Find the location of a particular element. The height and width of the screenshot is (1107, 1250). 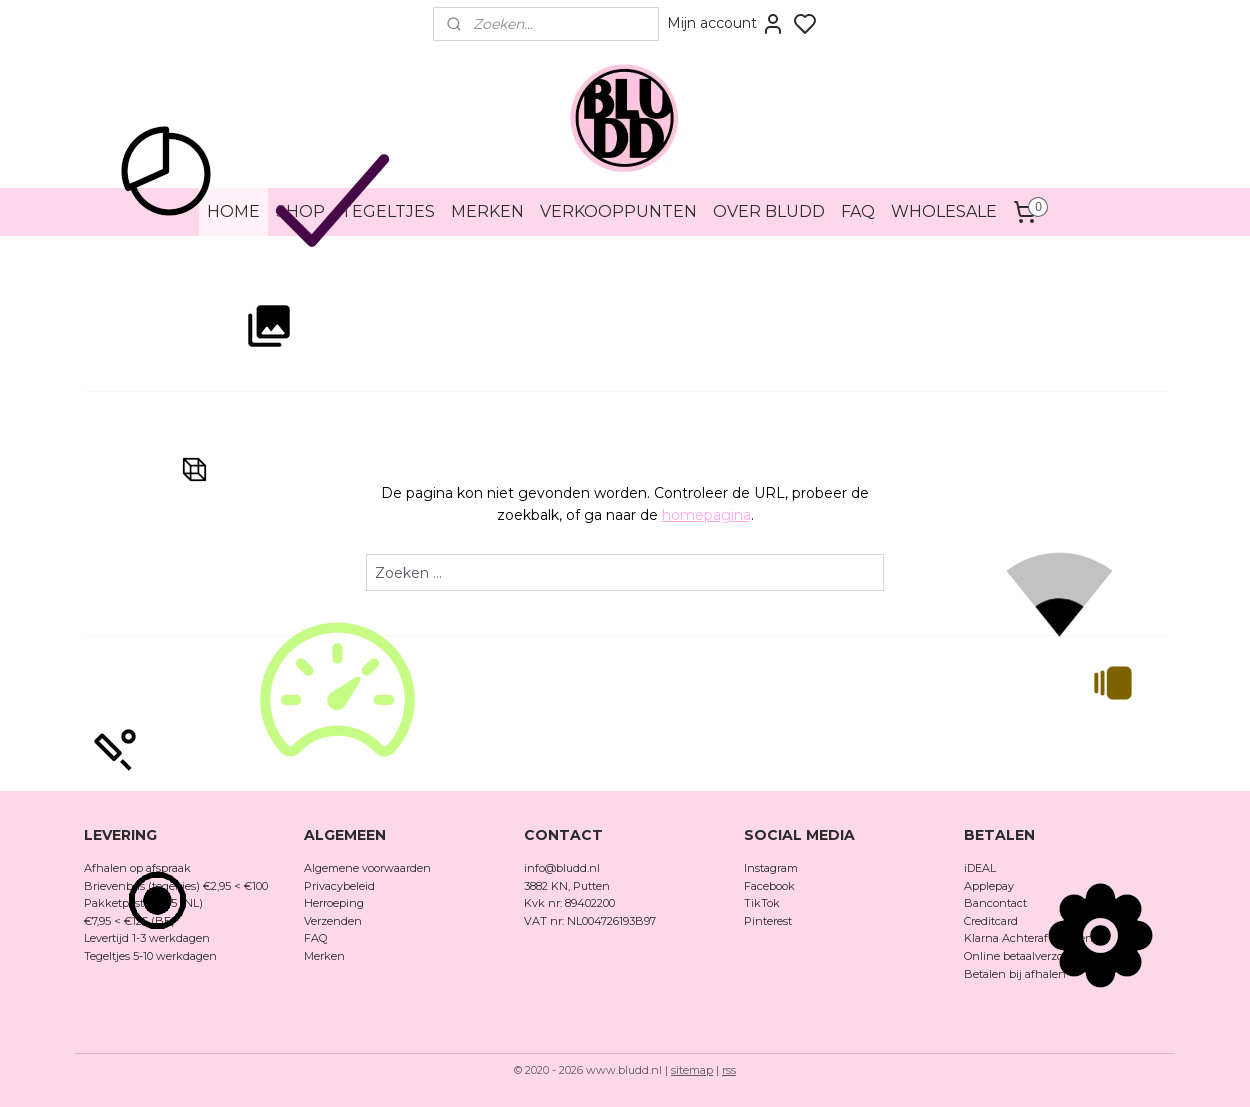

view 3D model or object is located at coordinates (194, 469).